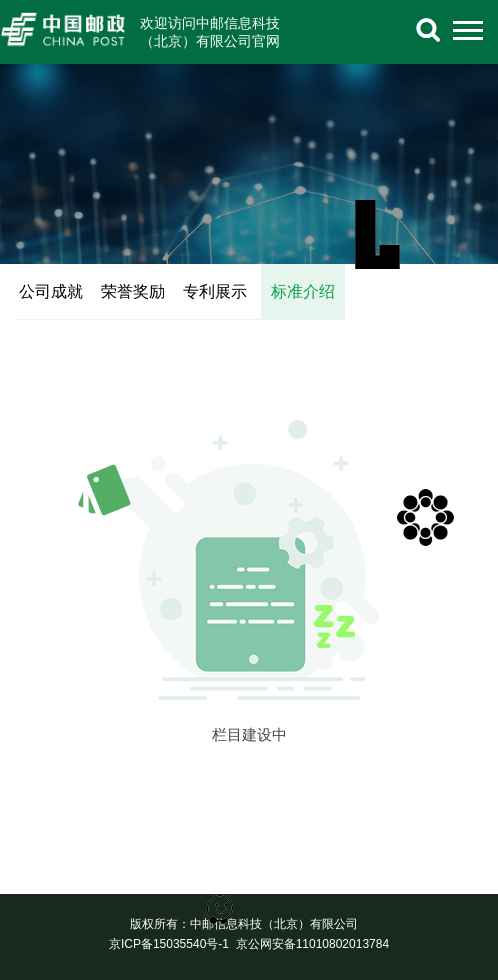 The width and height of the screenshot is (498, 980). Describe the element at coordinates (334, 626) in the screenshot. I see `LazyVim neovim configuration logo` at that location.